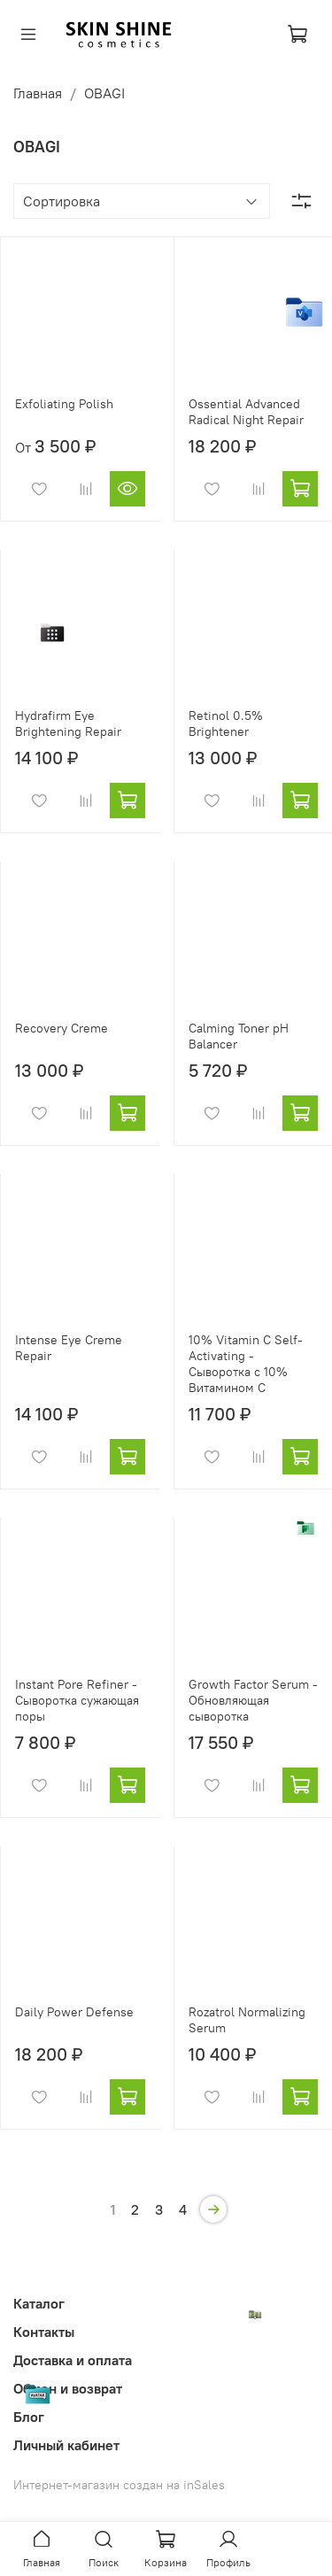 The image size is (332, 2576). What do you see at coordinates (304, 313) in the screenshot?
I see `open folder containing microsoft visio files` at bounding box center [304, 313].